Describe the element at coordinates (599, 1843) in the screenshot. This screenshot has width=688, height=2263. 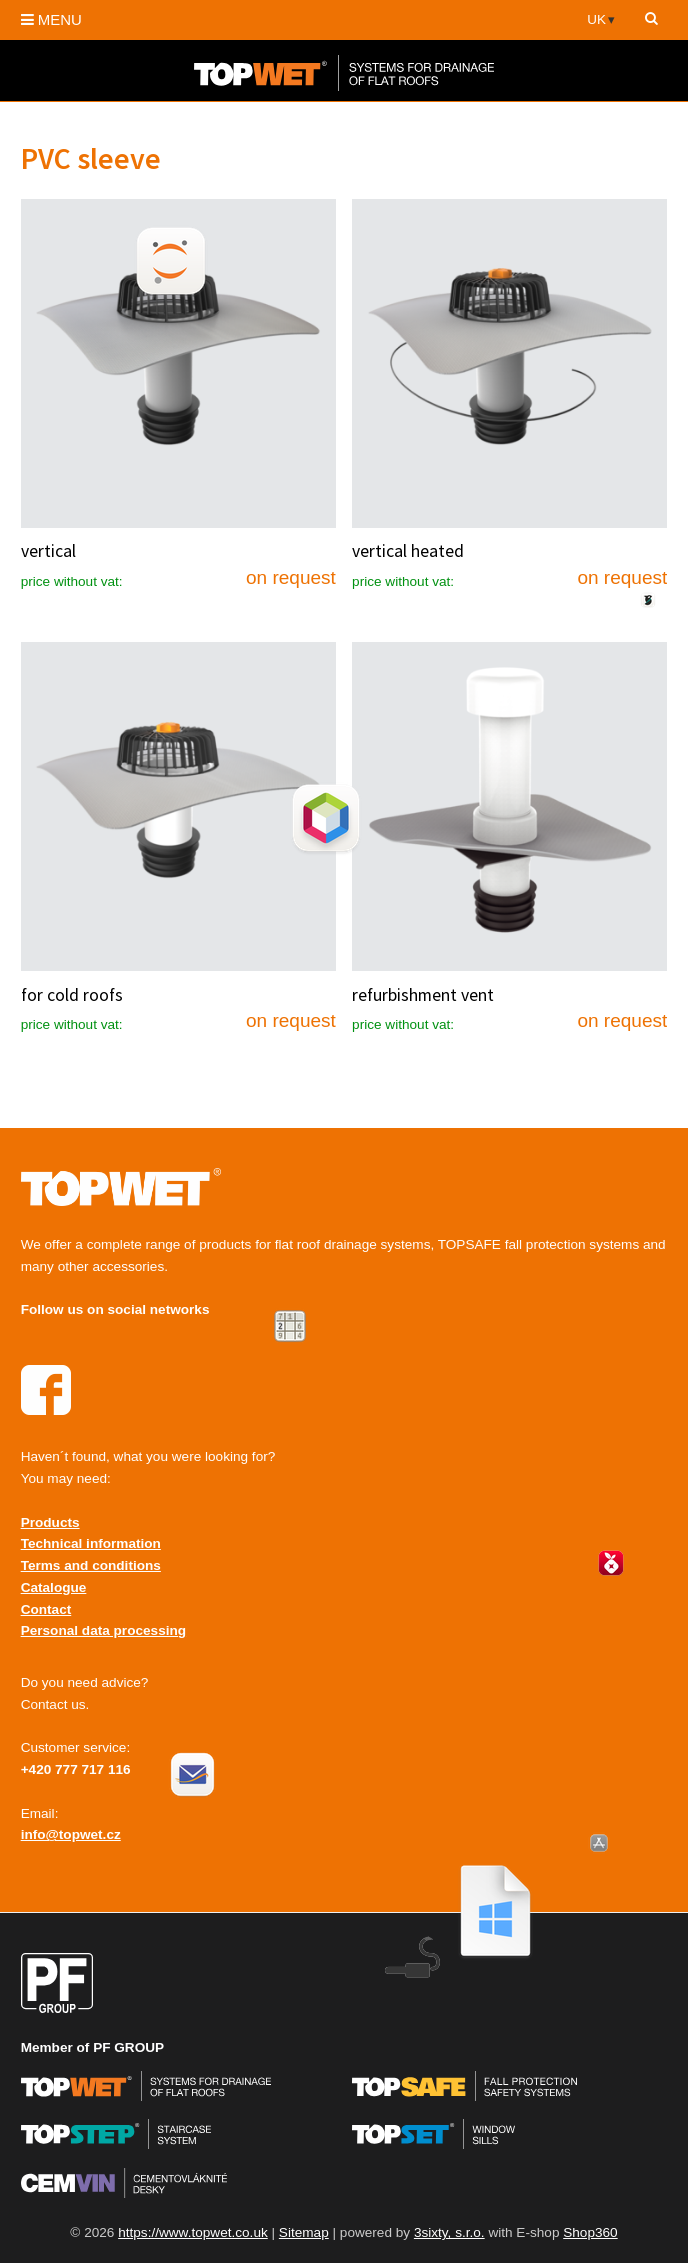
I see `open the App Store to browse and download apps` at that location.